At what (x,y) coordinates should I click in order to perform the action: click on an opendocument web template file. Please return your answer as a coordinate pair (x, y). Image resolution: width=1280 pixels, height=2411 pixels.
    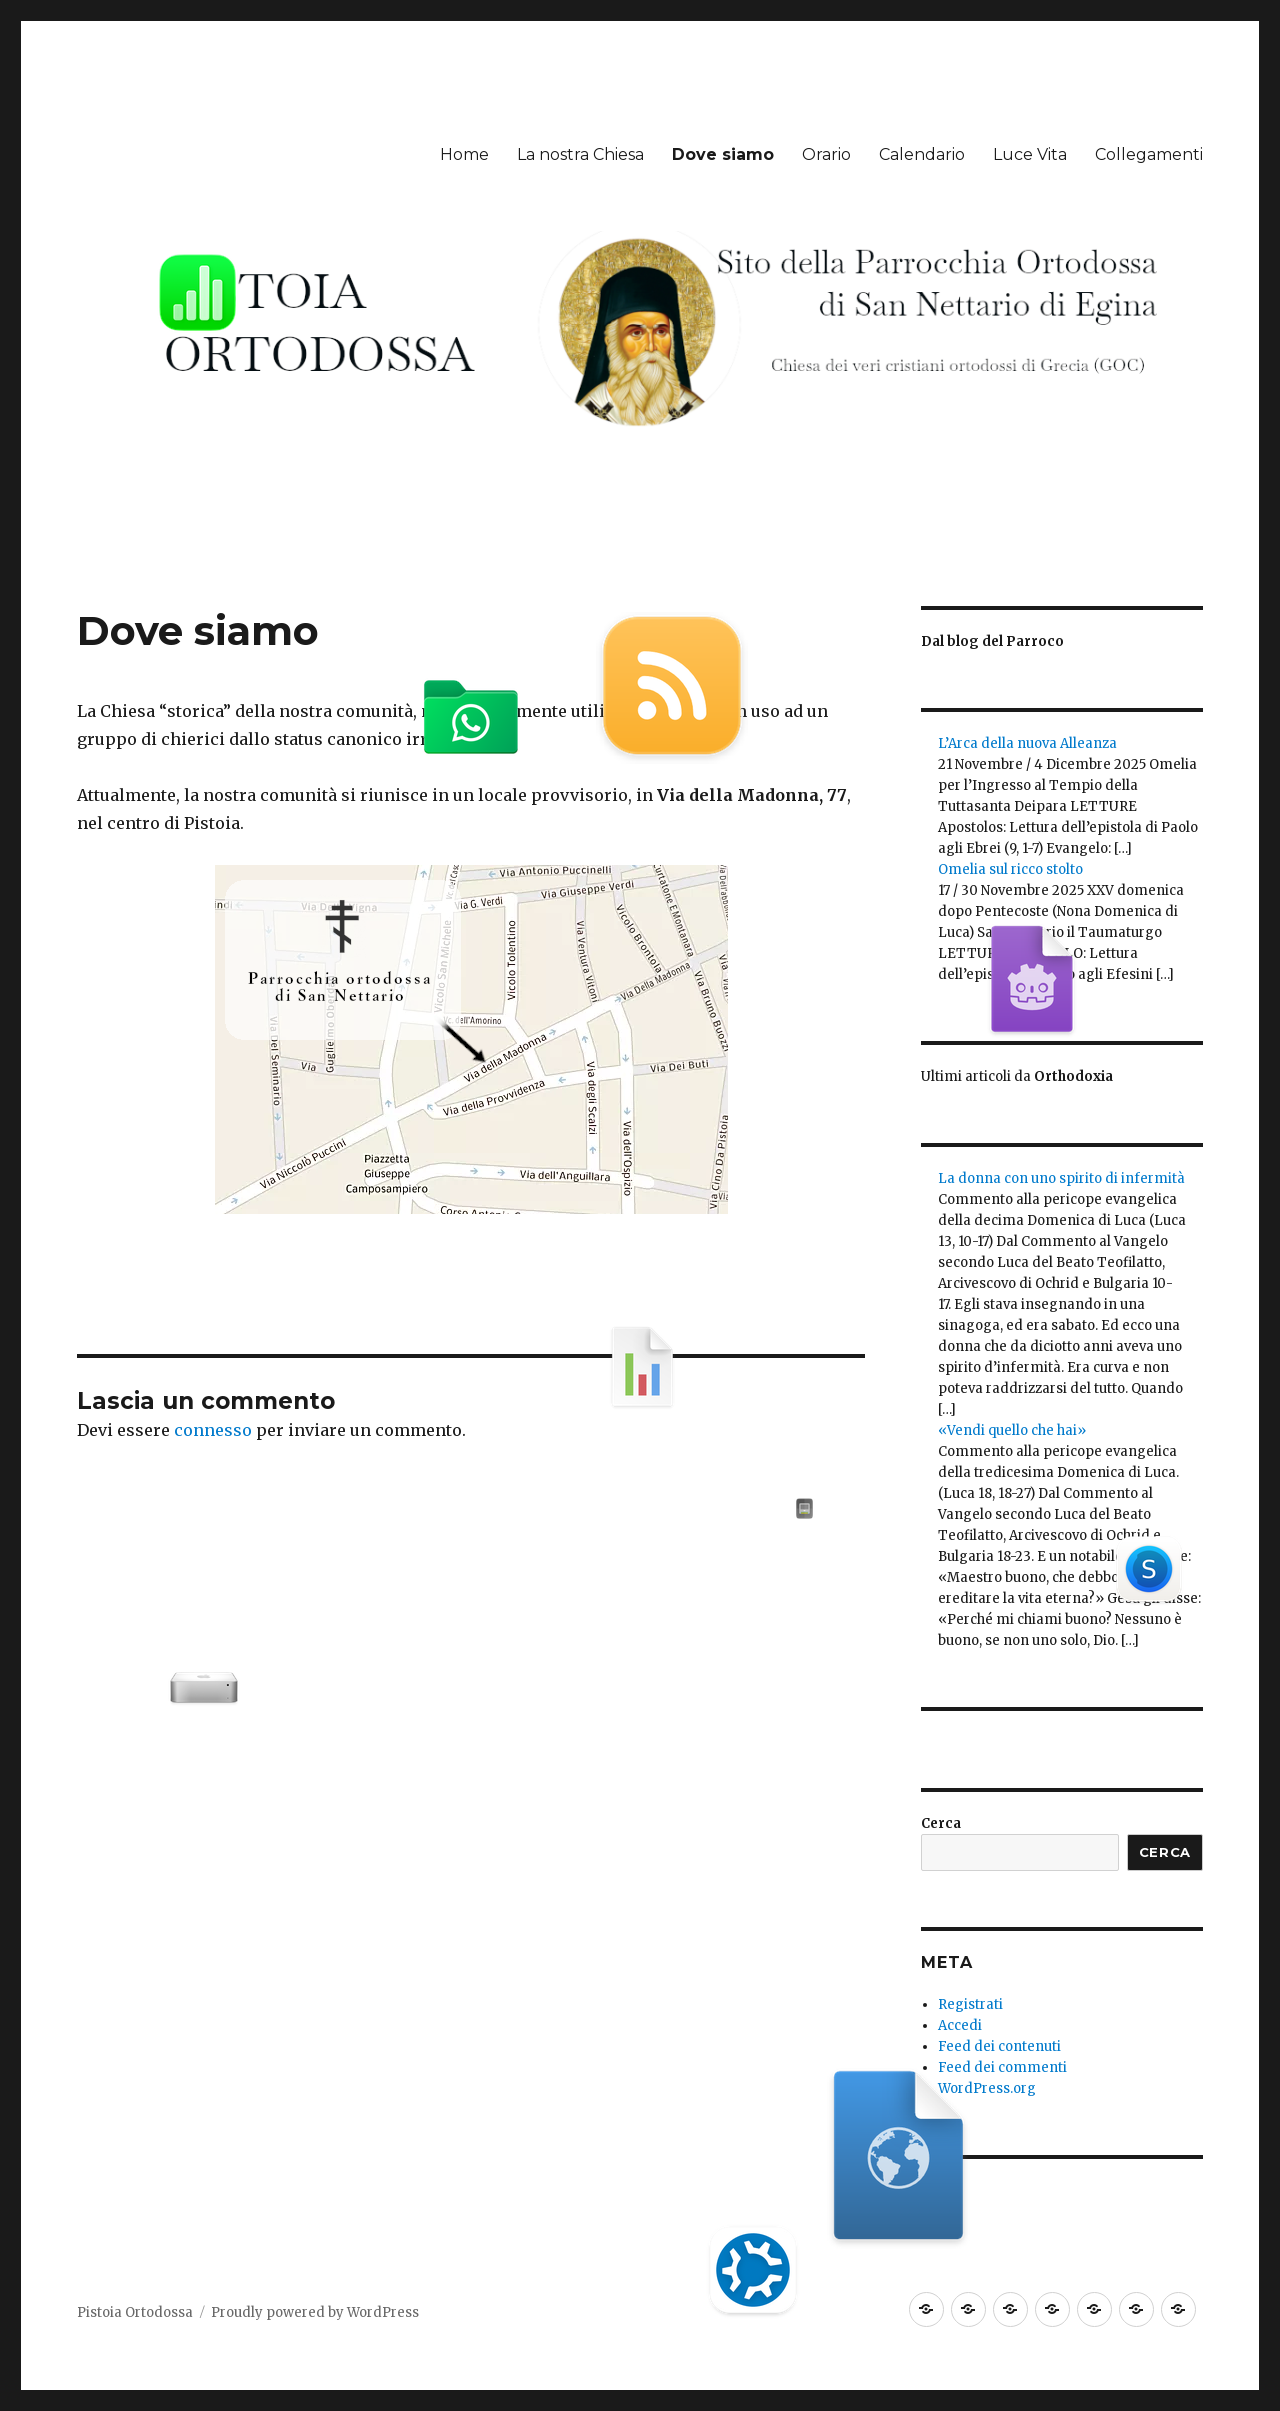
    Looking at the image, I should click on (898, 2158).